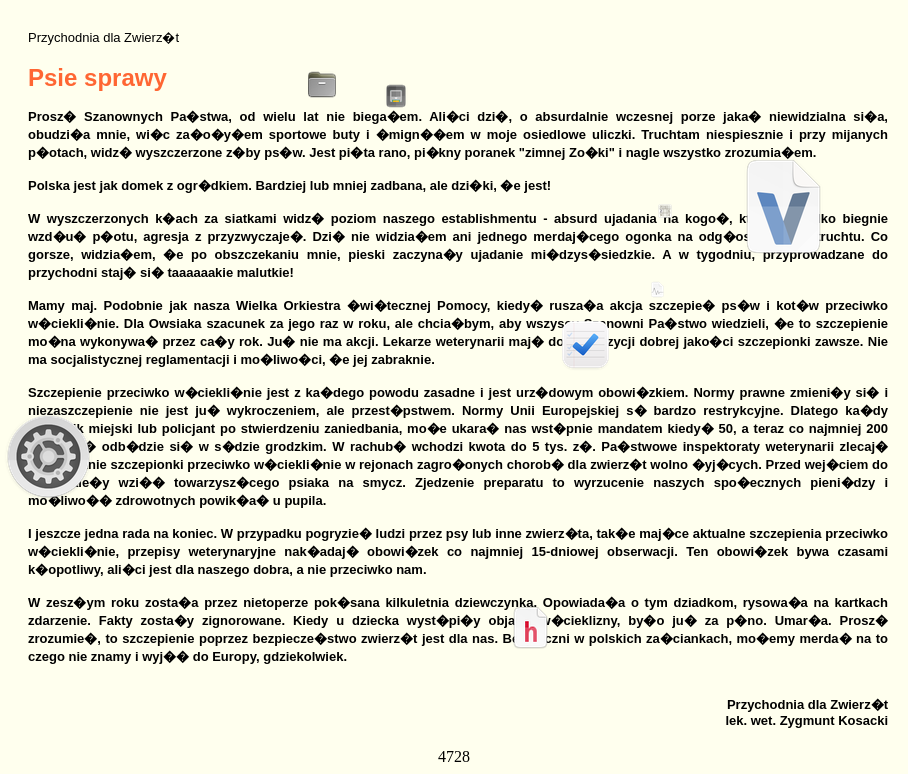  Describe the element at coordinates (585, 344) in the screenshot. I see `open agenda task management app` at that location.